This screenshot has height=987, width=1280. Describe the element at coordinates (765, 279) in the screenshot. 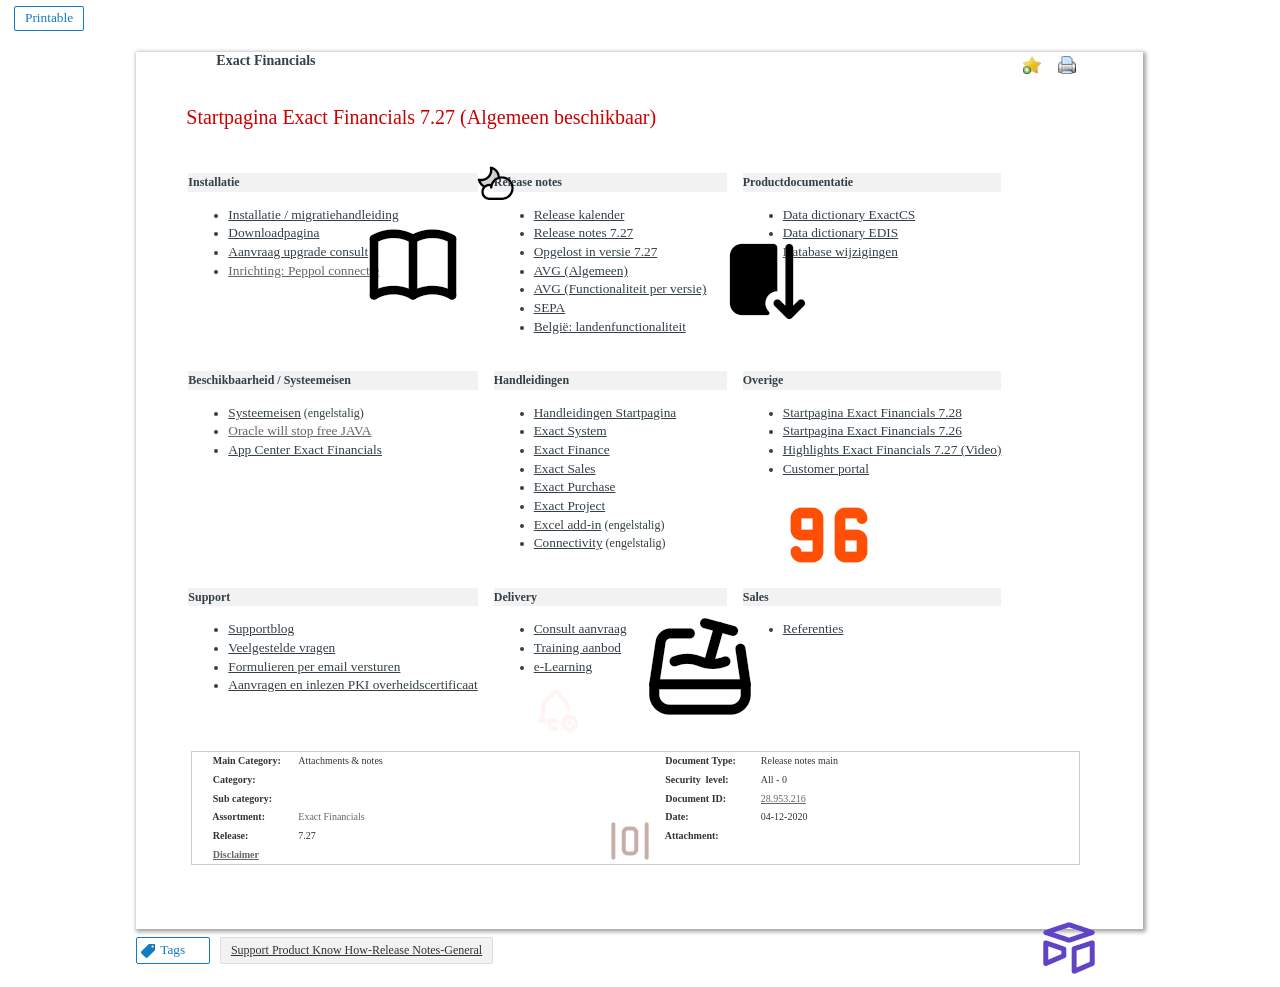

I see `auto-fit content to bottom of container` at that location.